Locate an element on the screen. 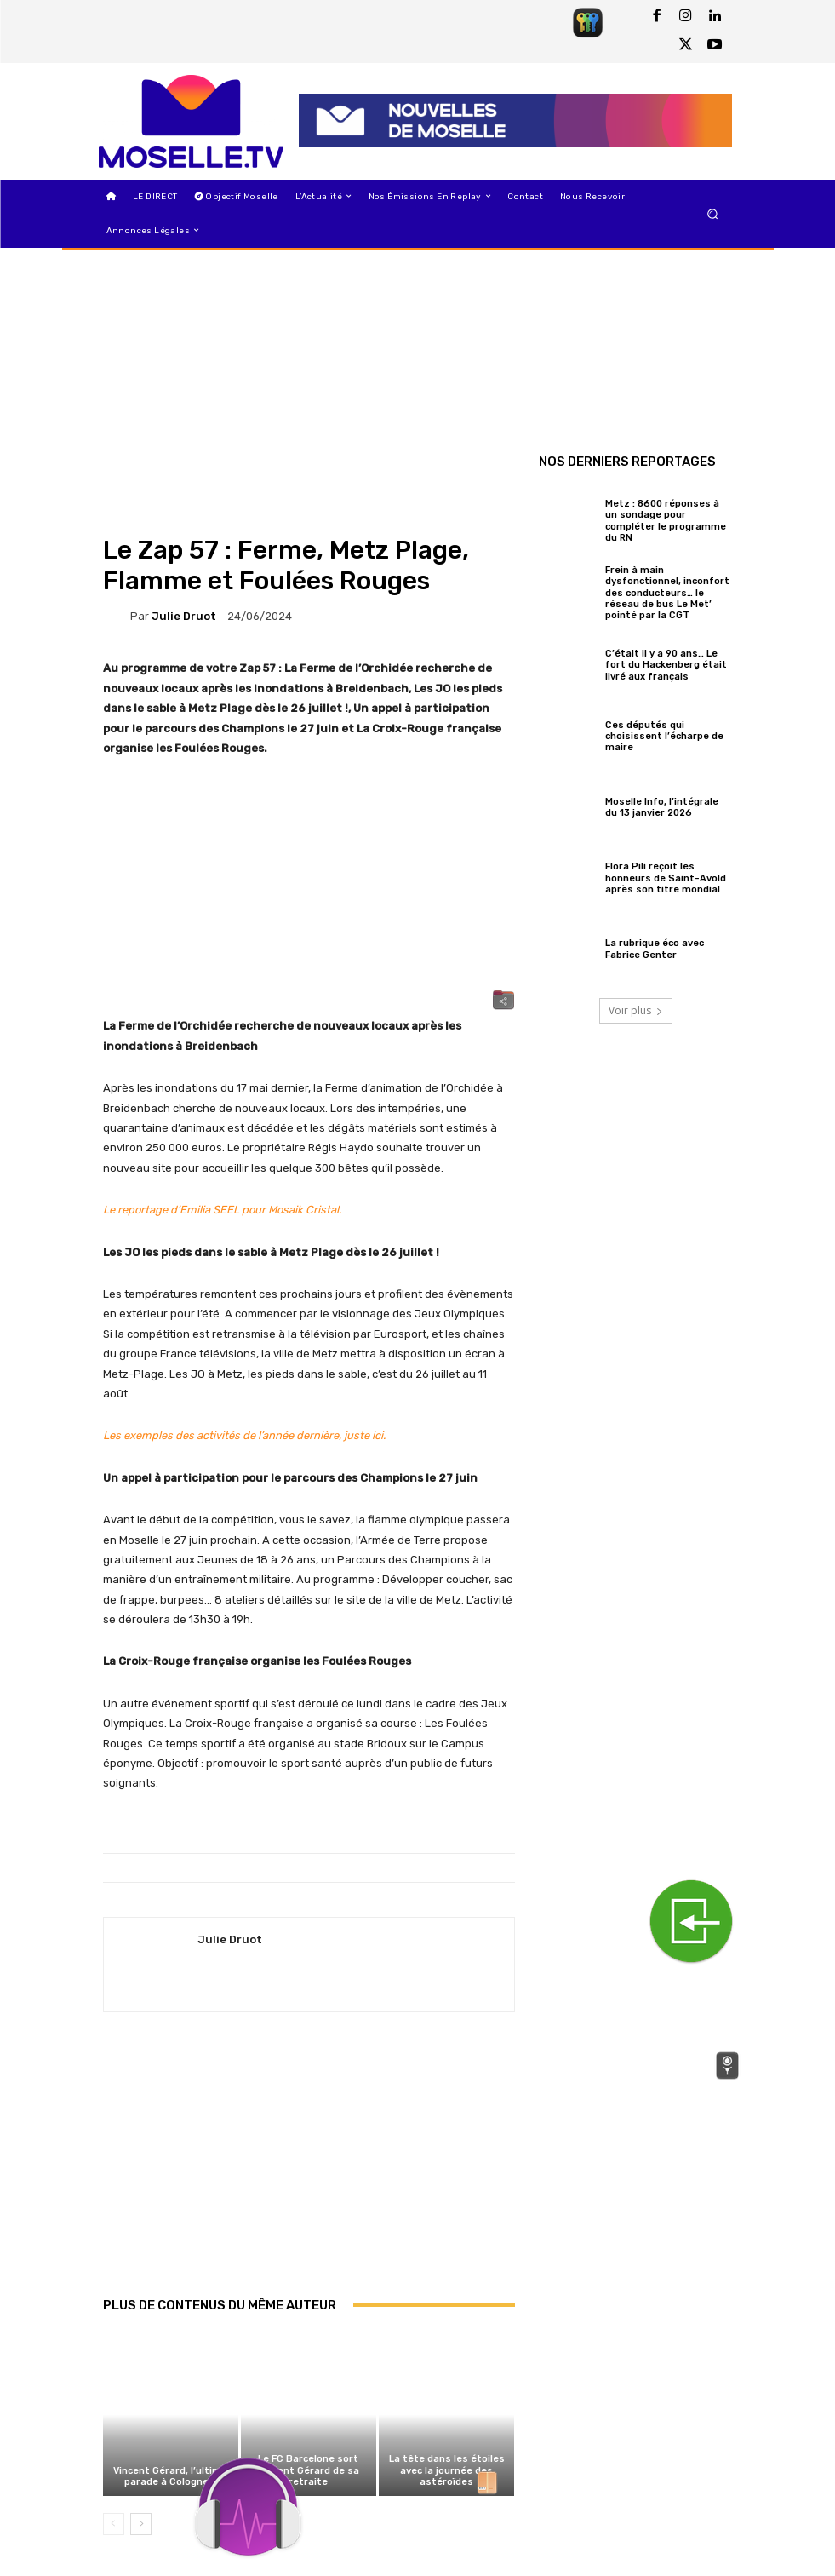 The height and width of the screenshot is (2576, 835). audio output device connected is located at coordinates (248, 2506).